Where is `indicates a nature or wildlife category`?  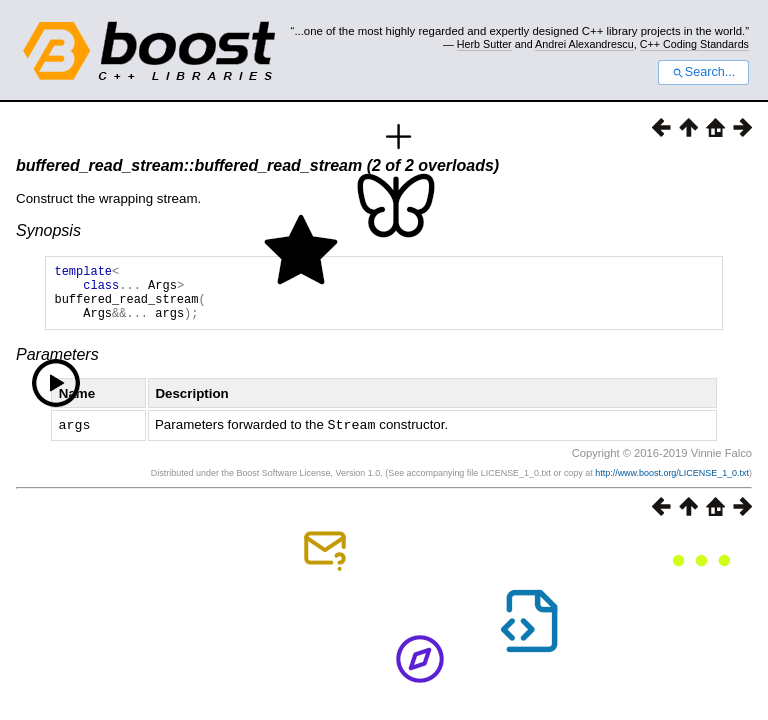 indicates a nature or wildlife category is located at coordinates (396, 204).